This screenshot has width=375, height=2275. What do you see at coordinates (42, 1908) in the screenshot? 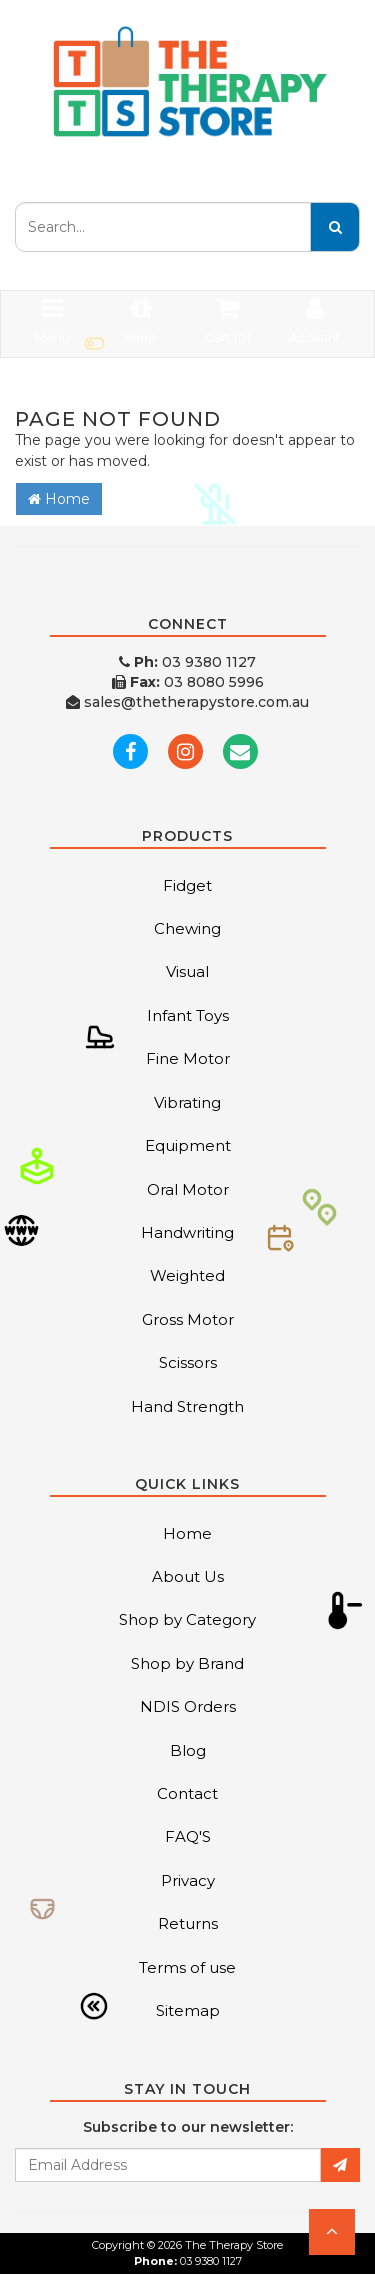
I see `track diaper changes for baby care logging` at bounding box center [42, 1908].